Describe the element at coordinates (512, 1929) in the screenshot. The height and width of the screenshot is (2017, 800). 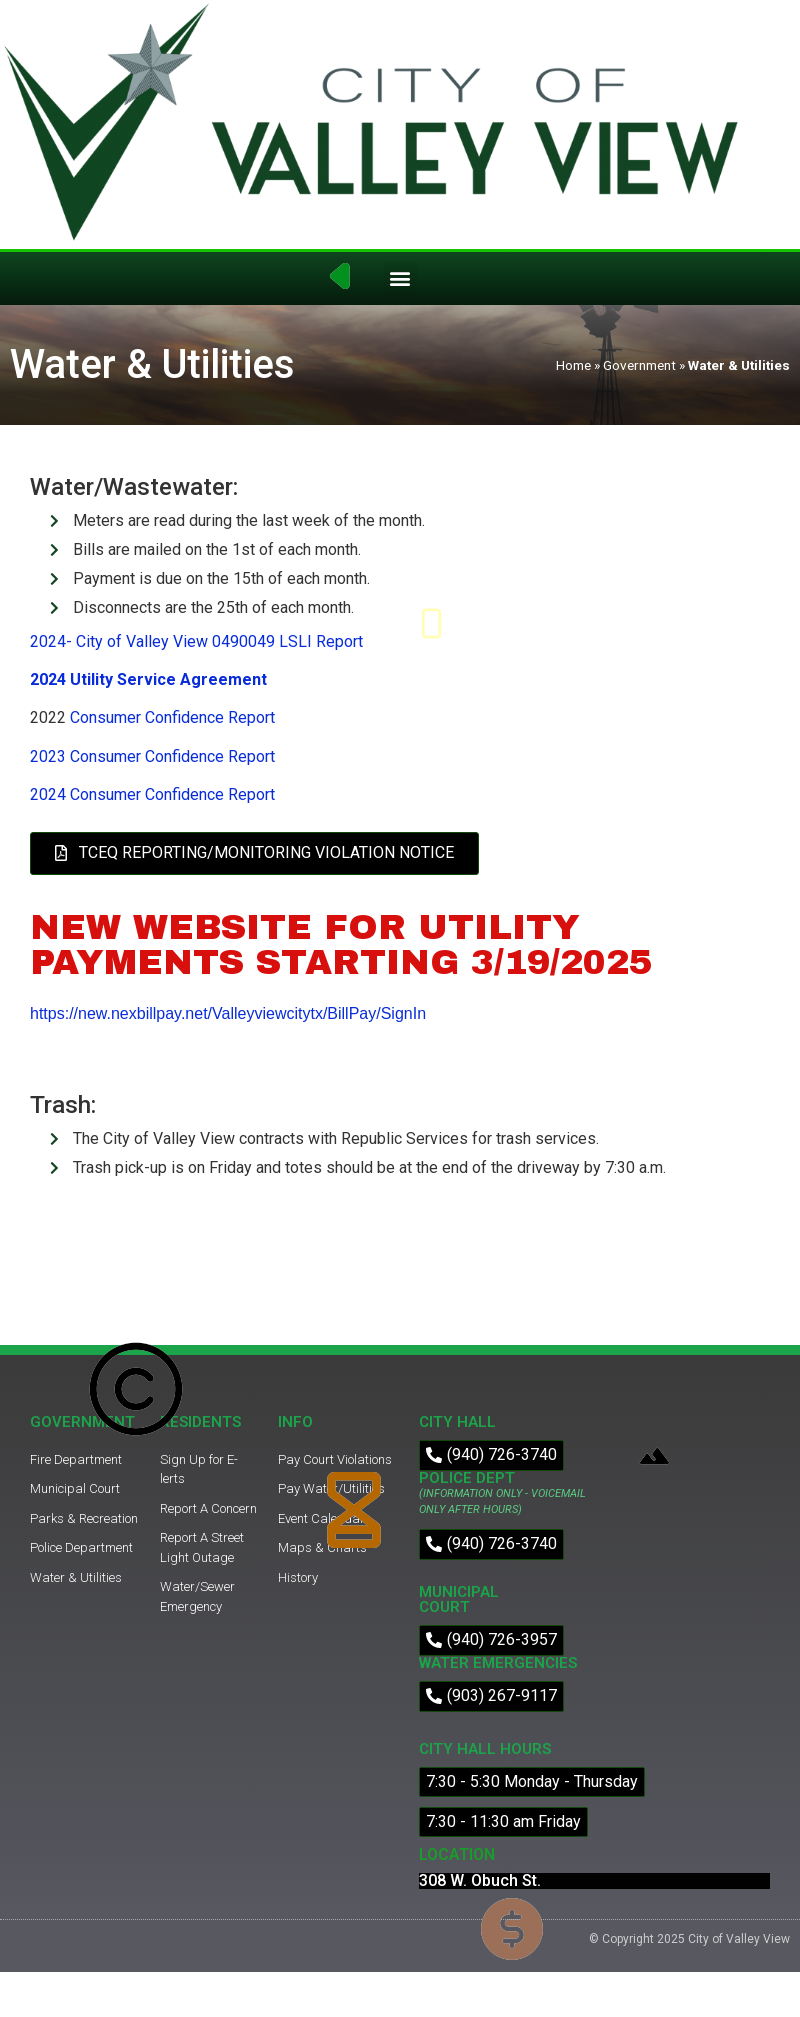
I see `view account balance or financial summary` at that location.